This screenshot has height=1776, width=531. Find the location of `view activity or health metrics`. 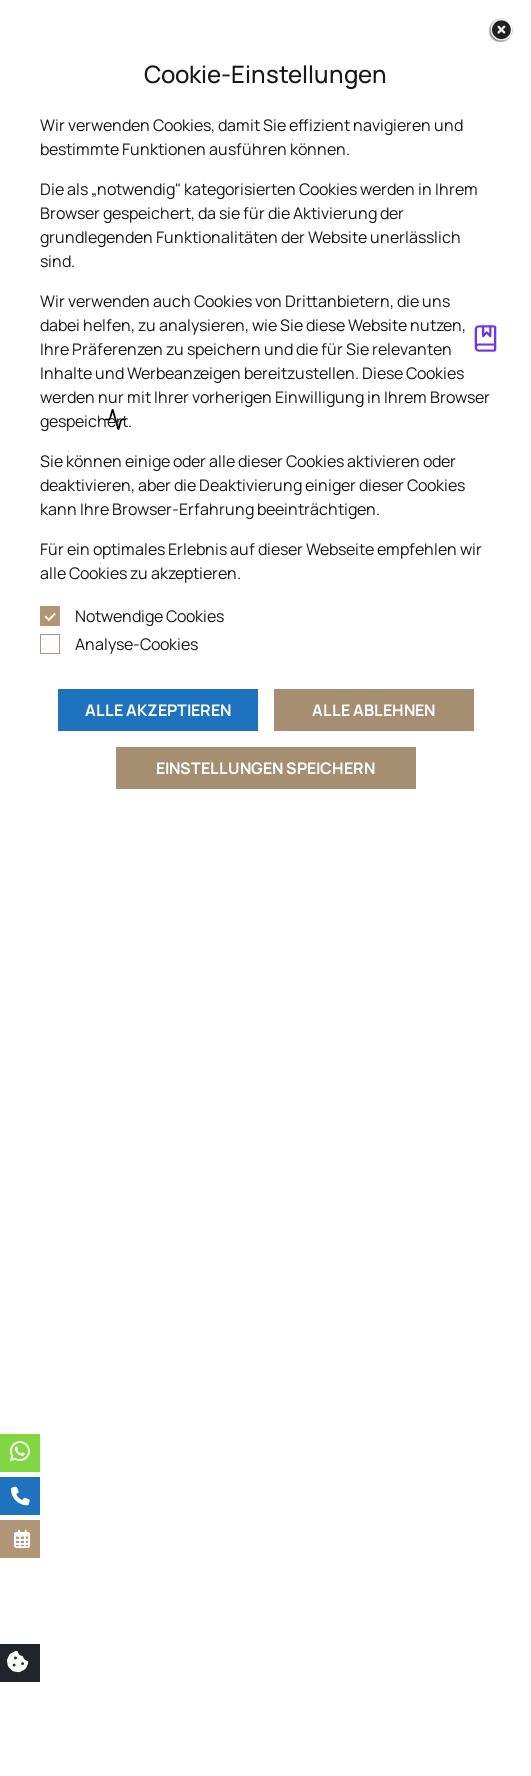

view activity or health metrics is located at coordinates (115, 419).